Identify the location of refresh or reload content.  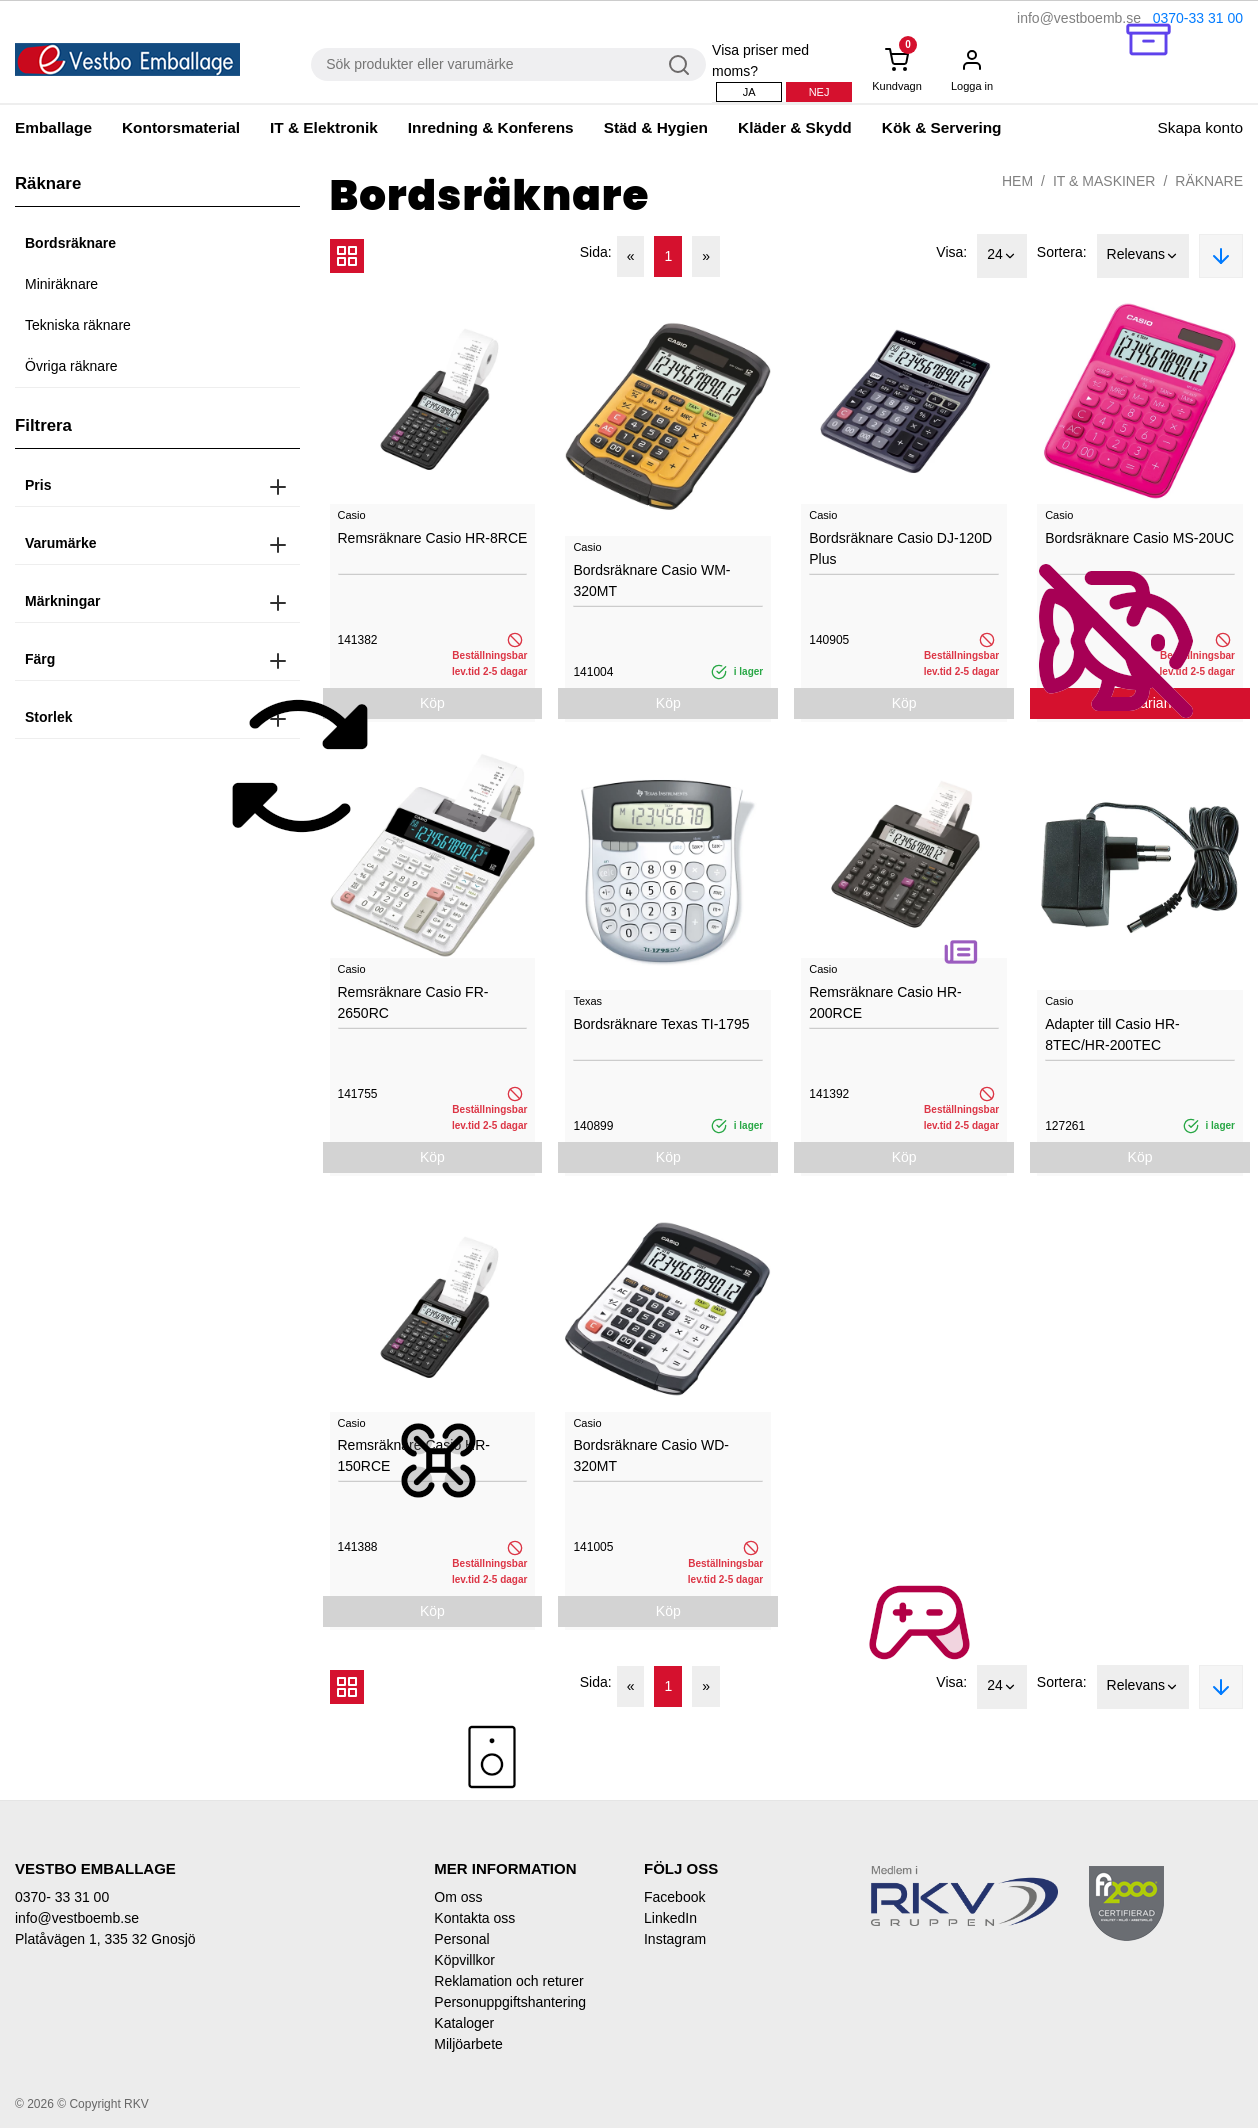
(300, 766).